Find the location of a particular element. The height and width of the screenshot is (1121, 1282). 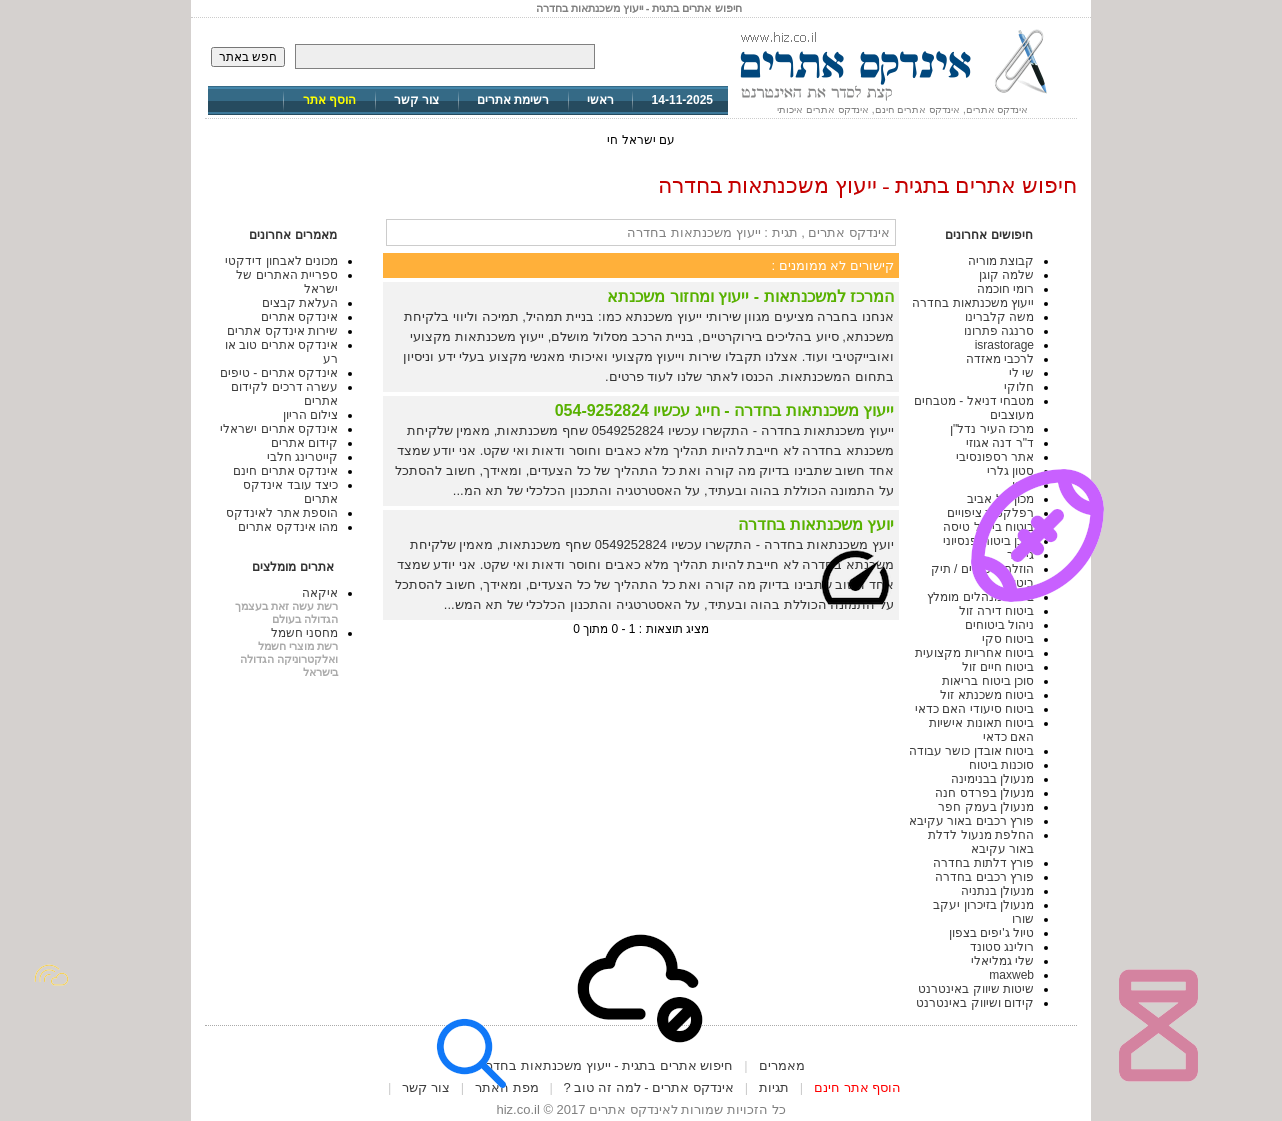

adjust playback speed is located at coordinates (855, 577).